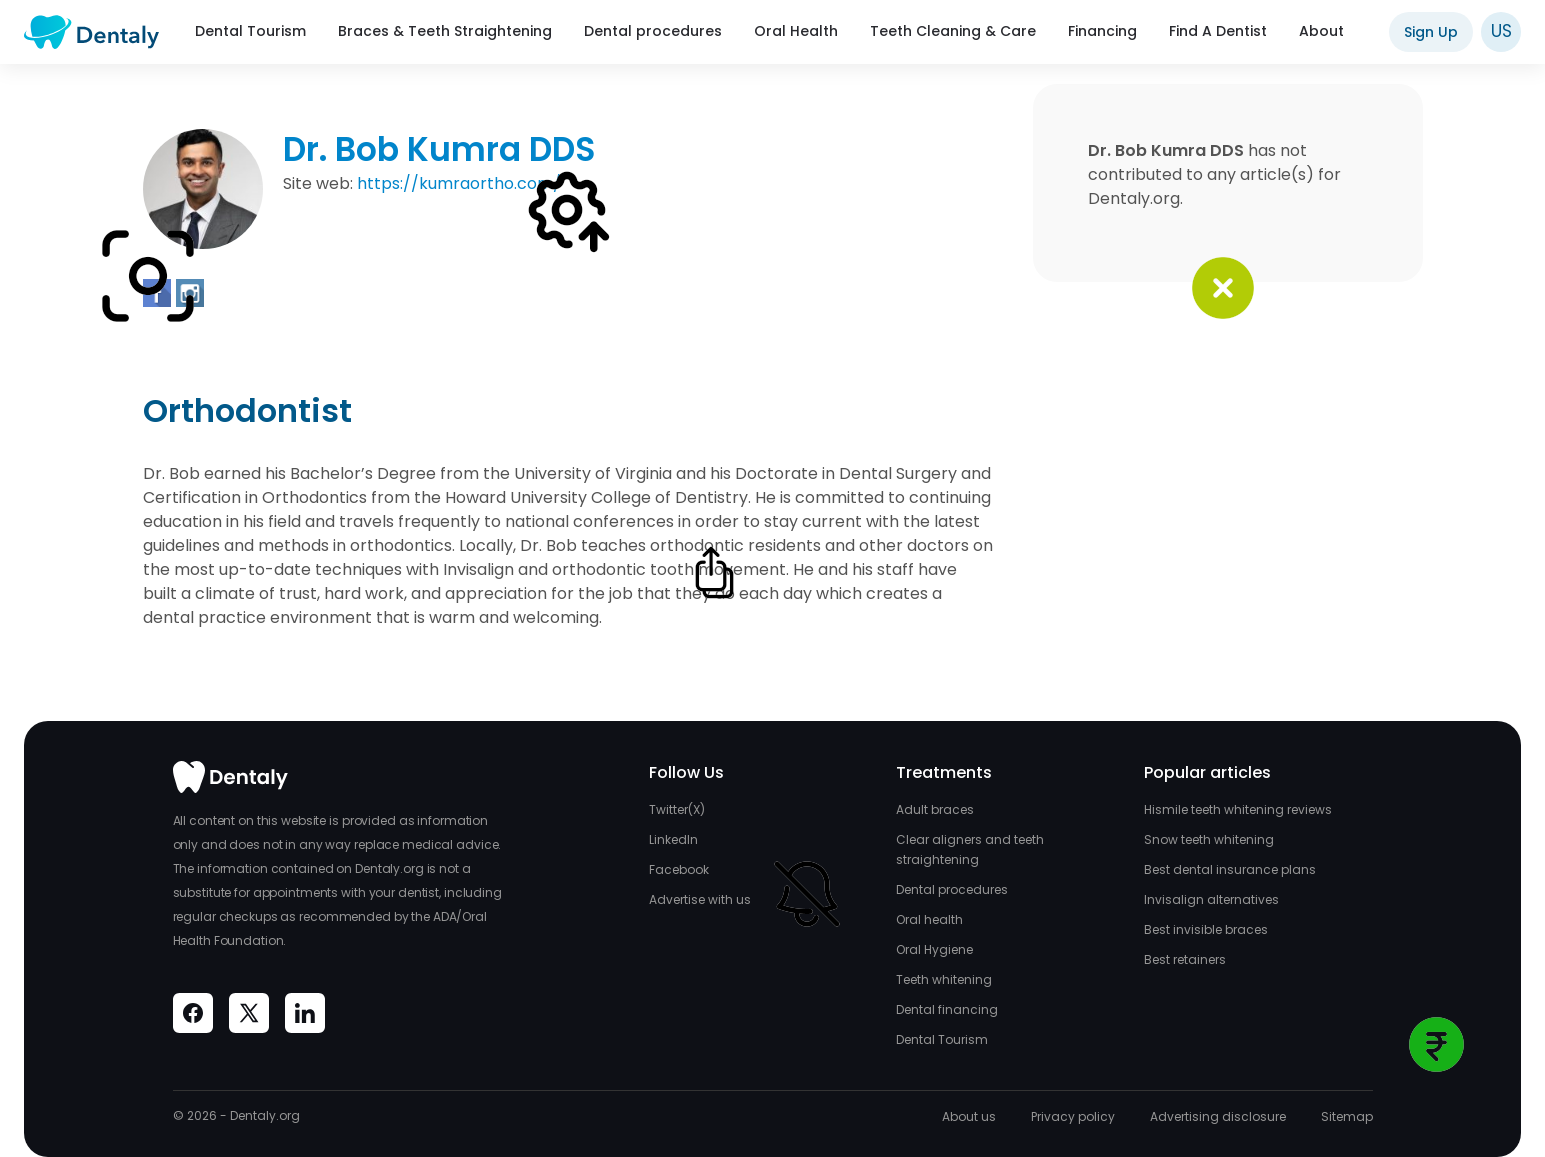  What do you see at coordinates (567, 210) in the screenshot?
I see `upgrade or update settings` at bounding box center [567, 210].